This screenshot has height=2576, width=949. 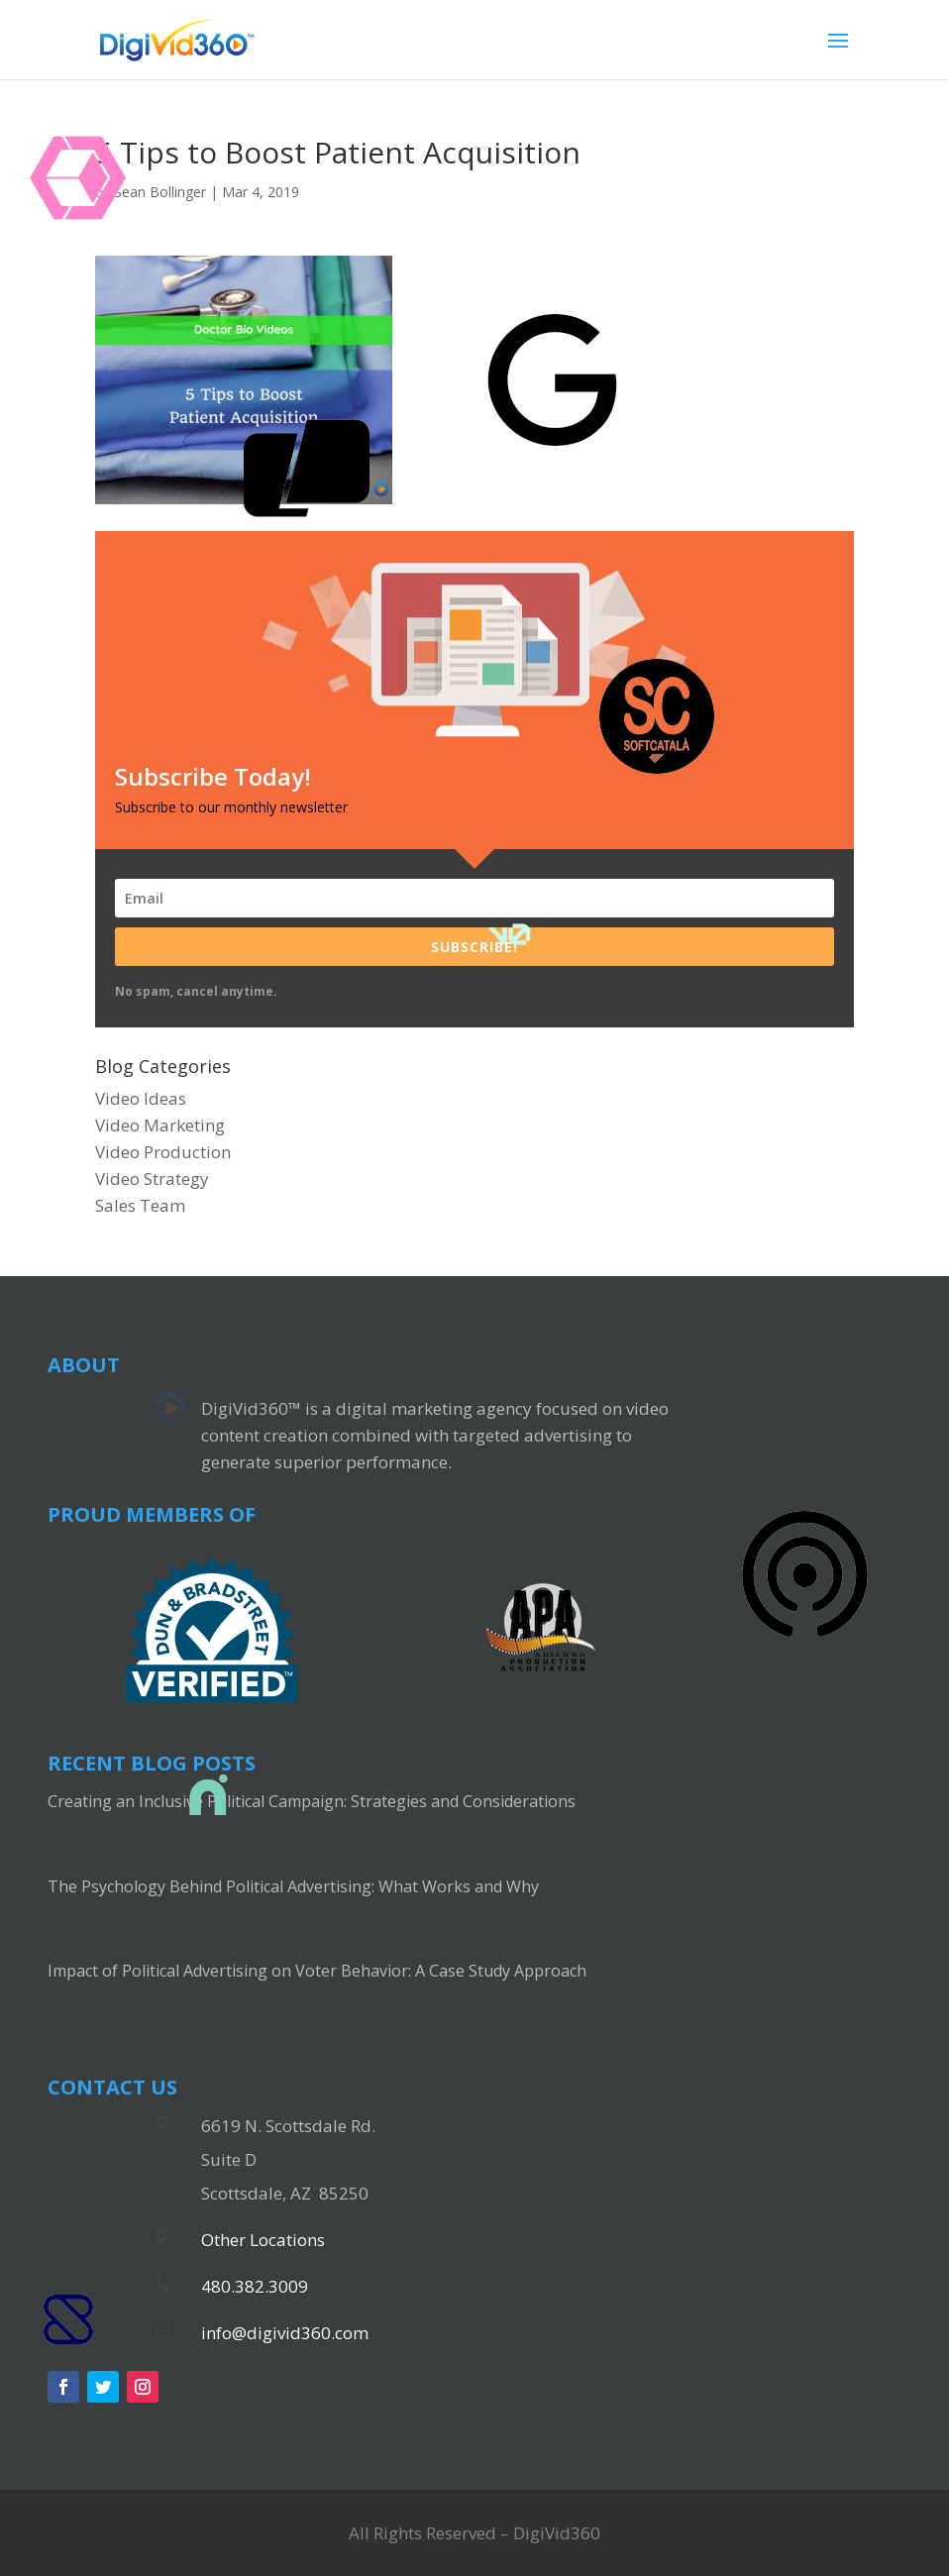 What do you see at coordinates (77, 177) in the screenshot?
I see `open3d library or application` at bounding box center [77, 177].